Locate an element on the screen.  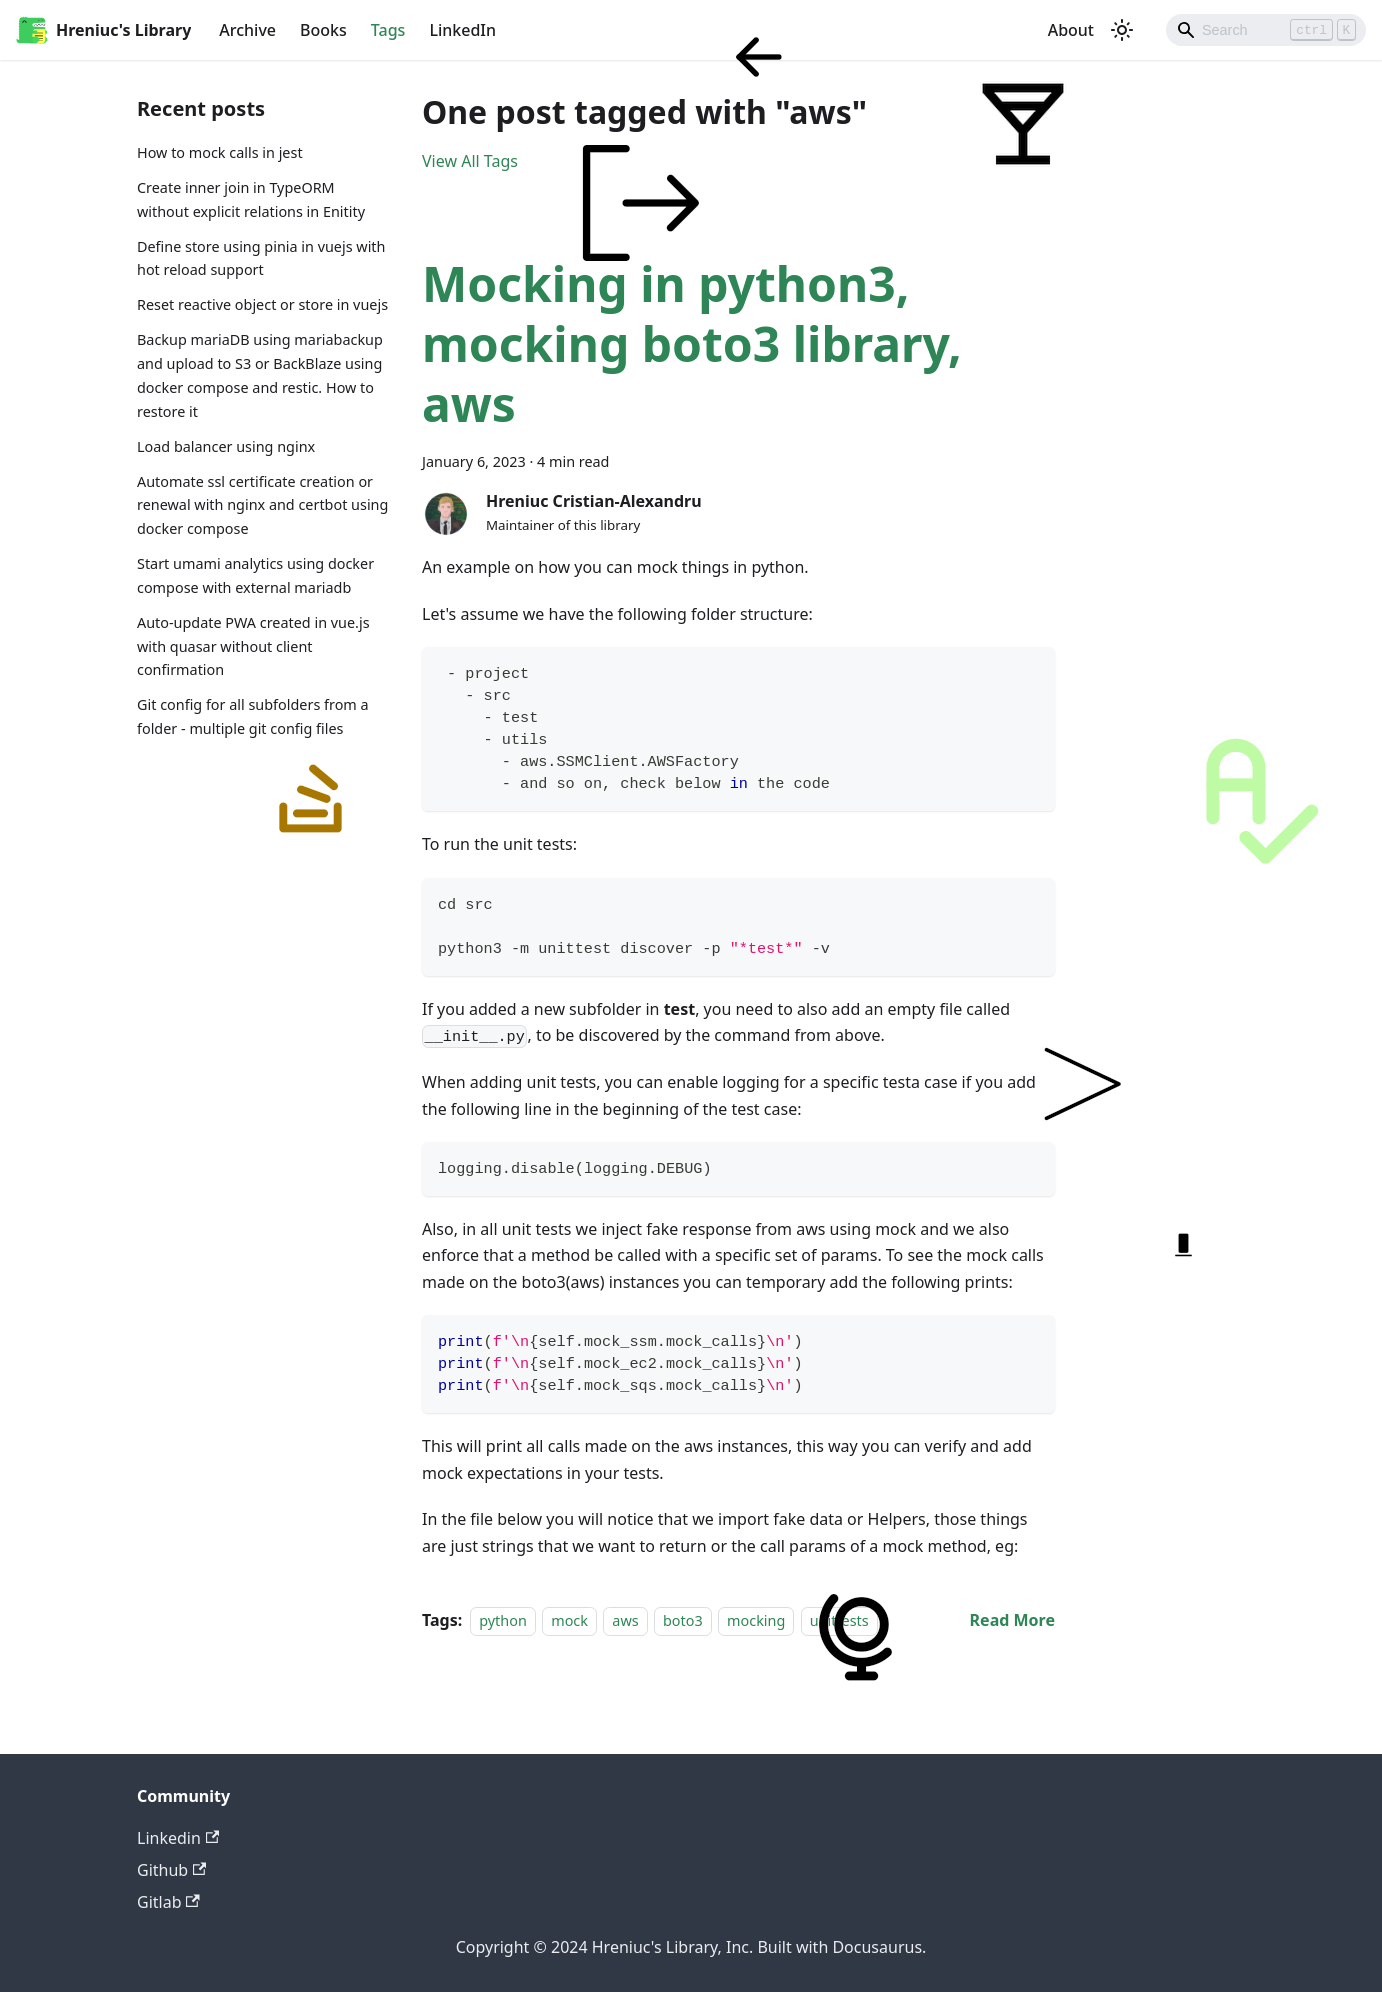
find nearby bars or nightlife is located at coordinates (1023, 124).